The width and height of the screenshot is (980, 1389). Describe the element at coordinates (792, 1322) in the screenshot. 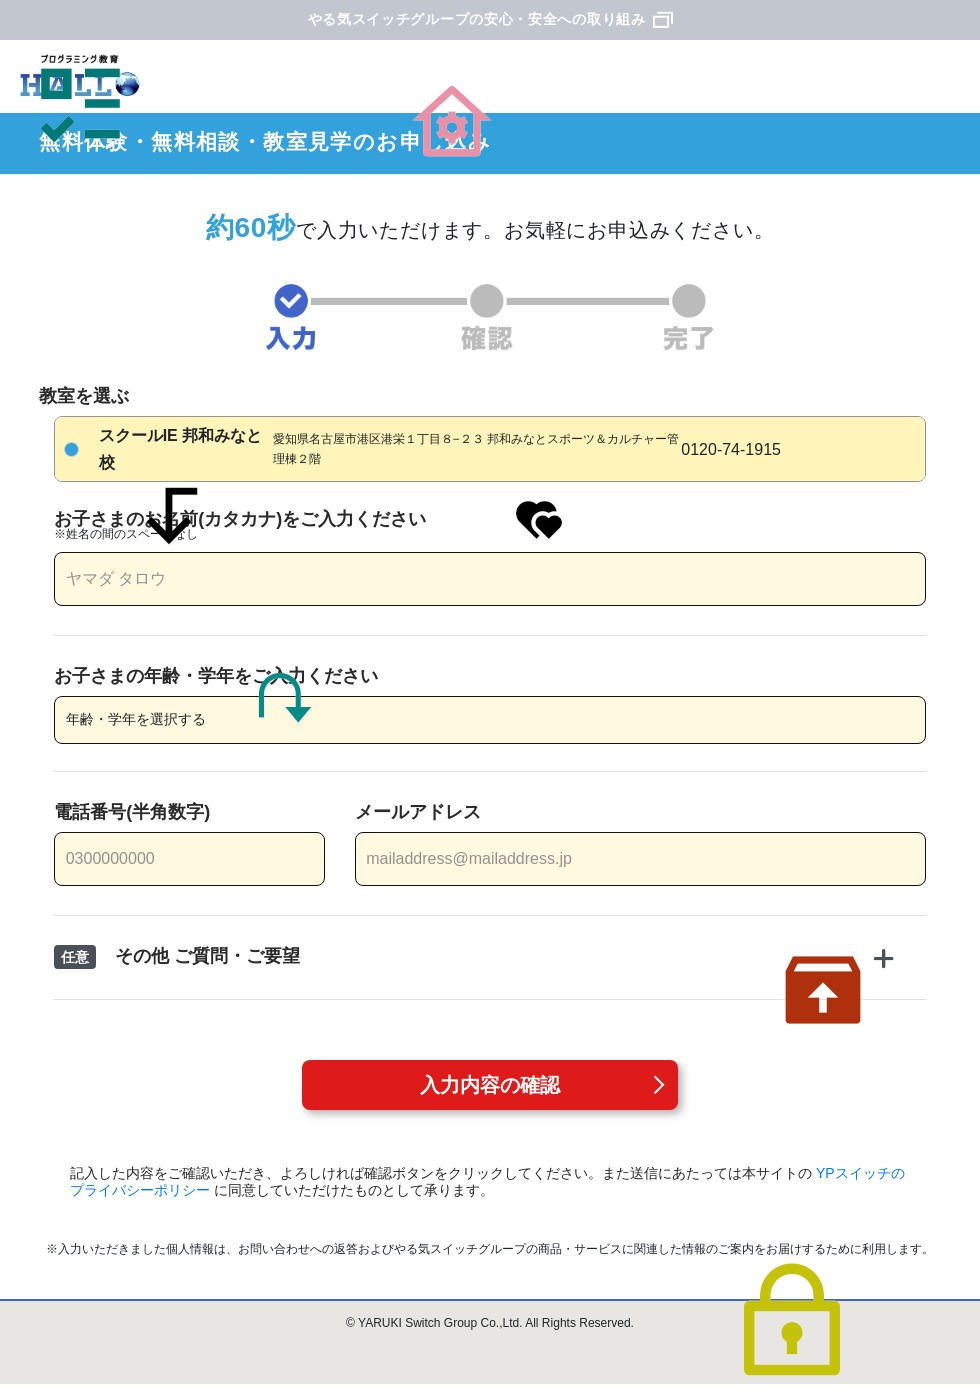

I see `lock or secure this item` at that location.